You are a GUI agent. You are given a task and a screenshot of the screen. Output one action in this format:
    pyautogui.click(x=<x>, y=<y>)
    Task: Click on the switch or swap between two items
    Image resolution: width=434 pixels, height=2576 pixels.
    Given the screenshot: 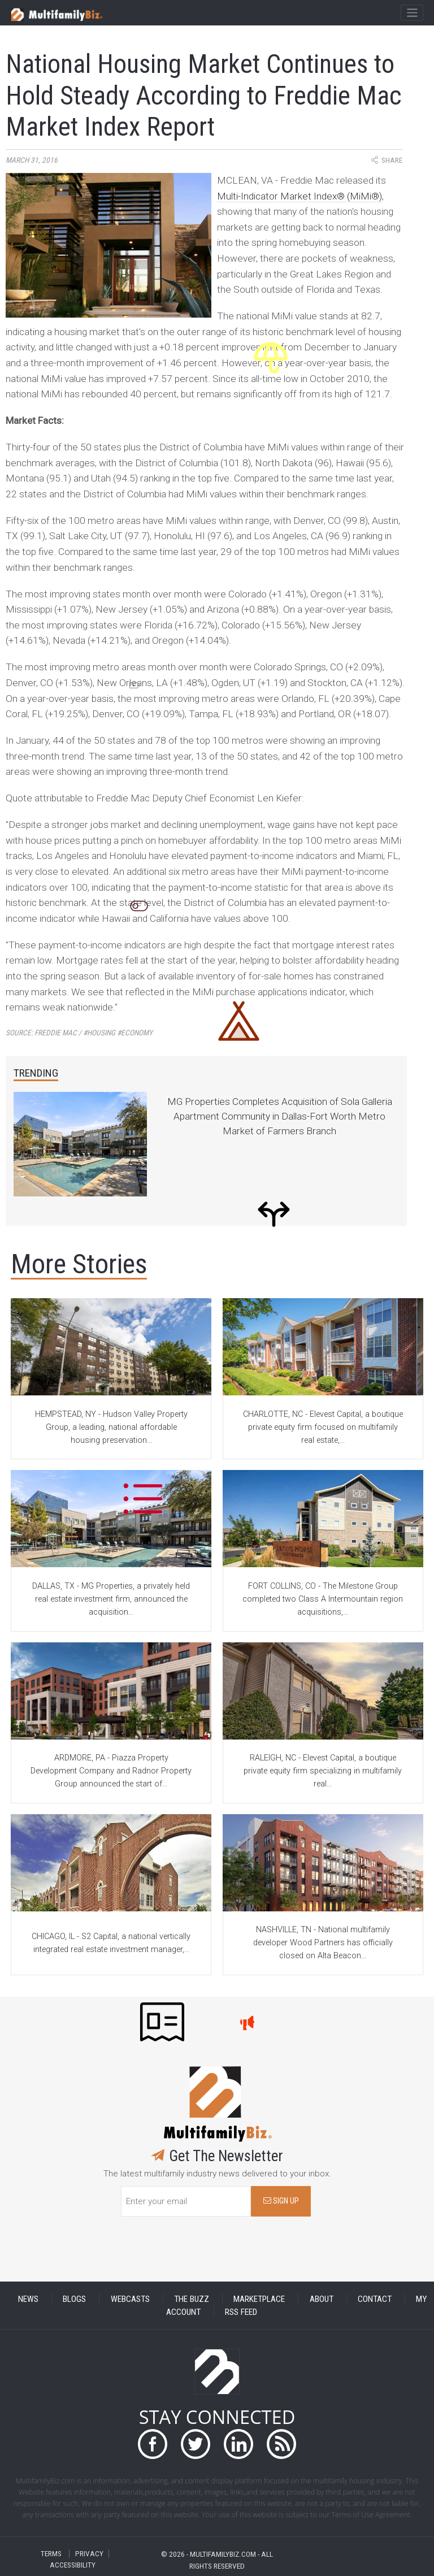 What is the action you would take?
    pyautogui.click(x=274, y=1214)
    